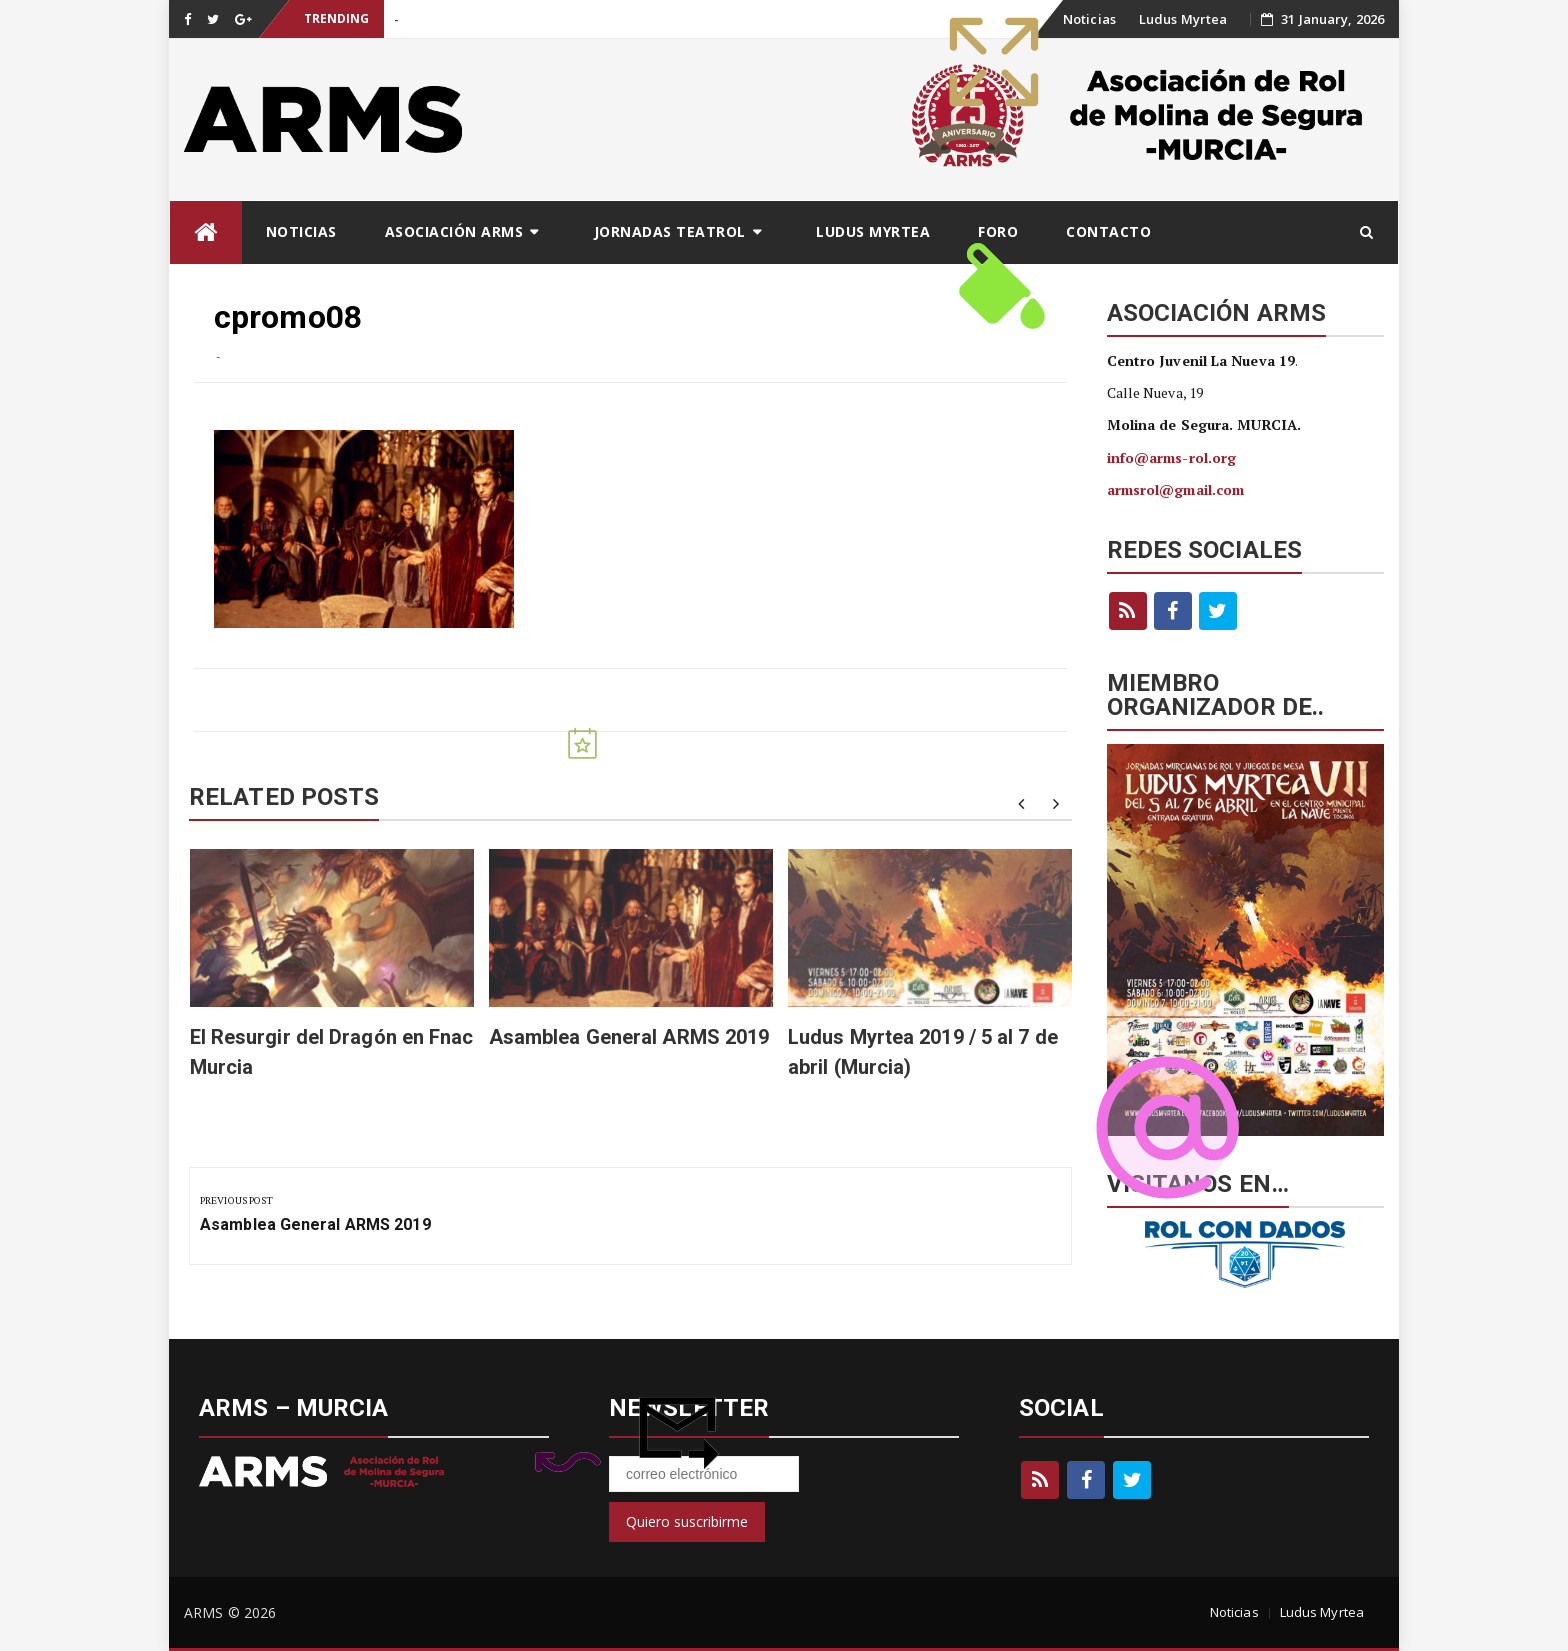 This screenshot has width=1568, height=1651. What do you see at coordinates (1002, 286) in the screenshot?
I see `fill an area with color` at bounding box center [1002, 286].